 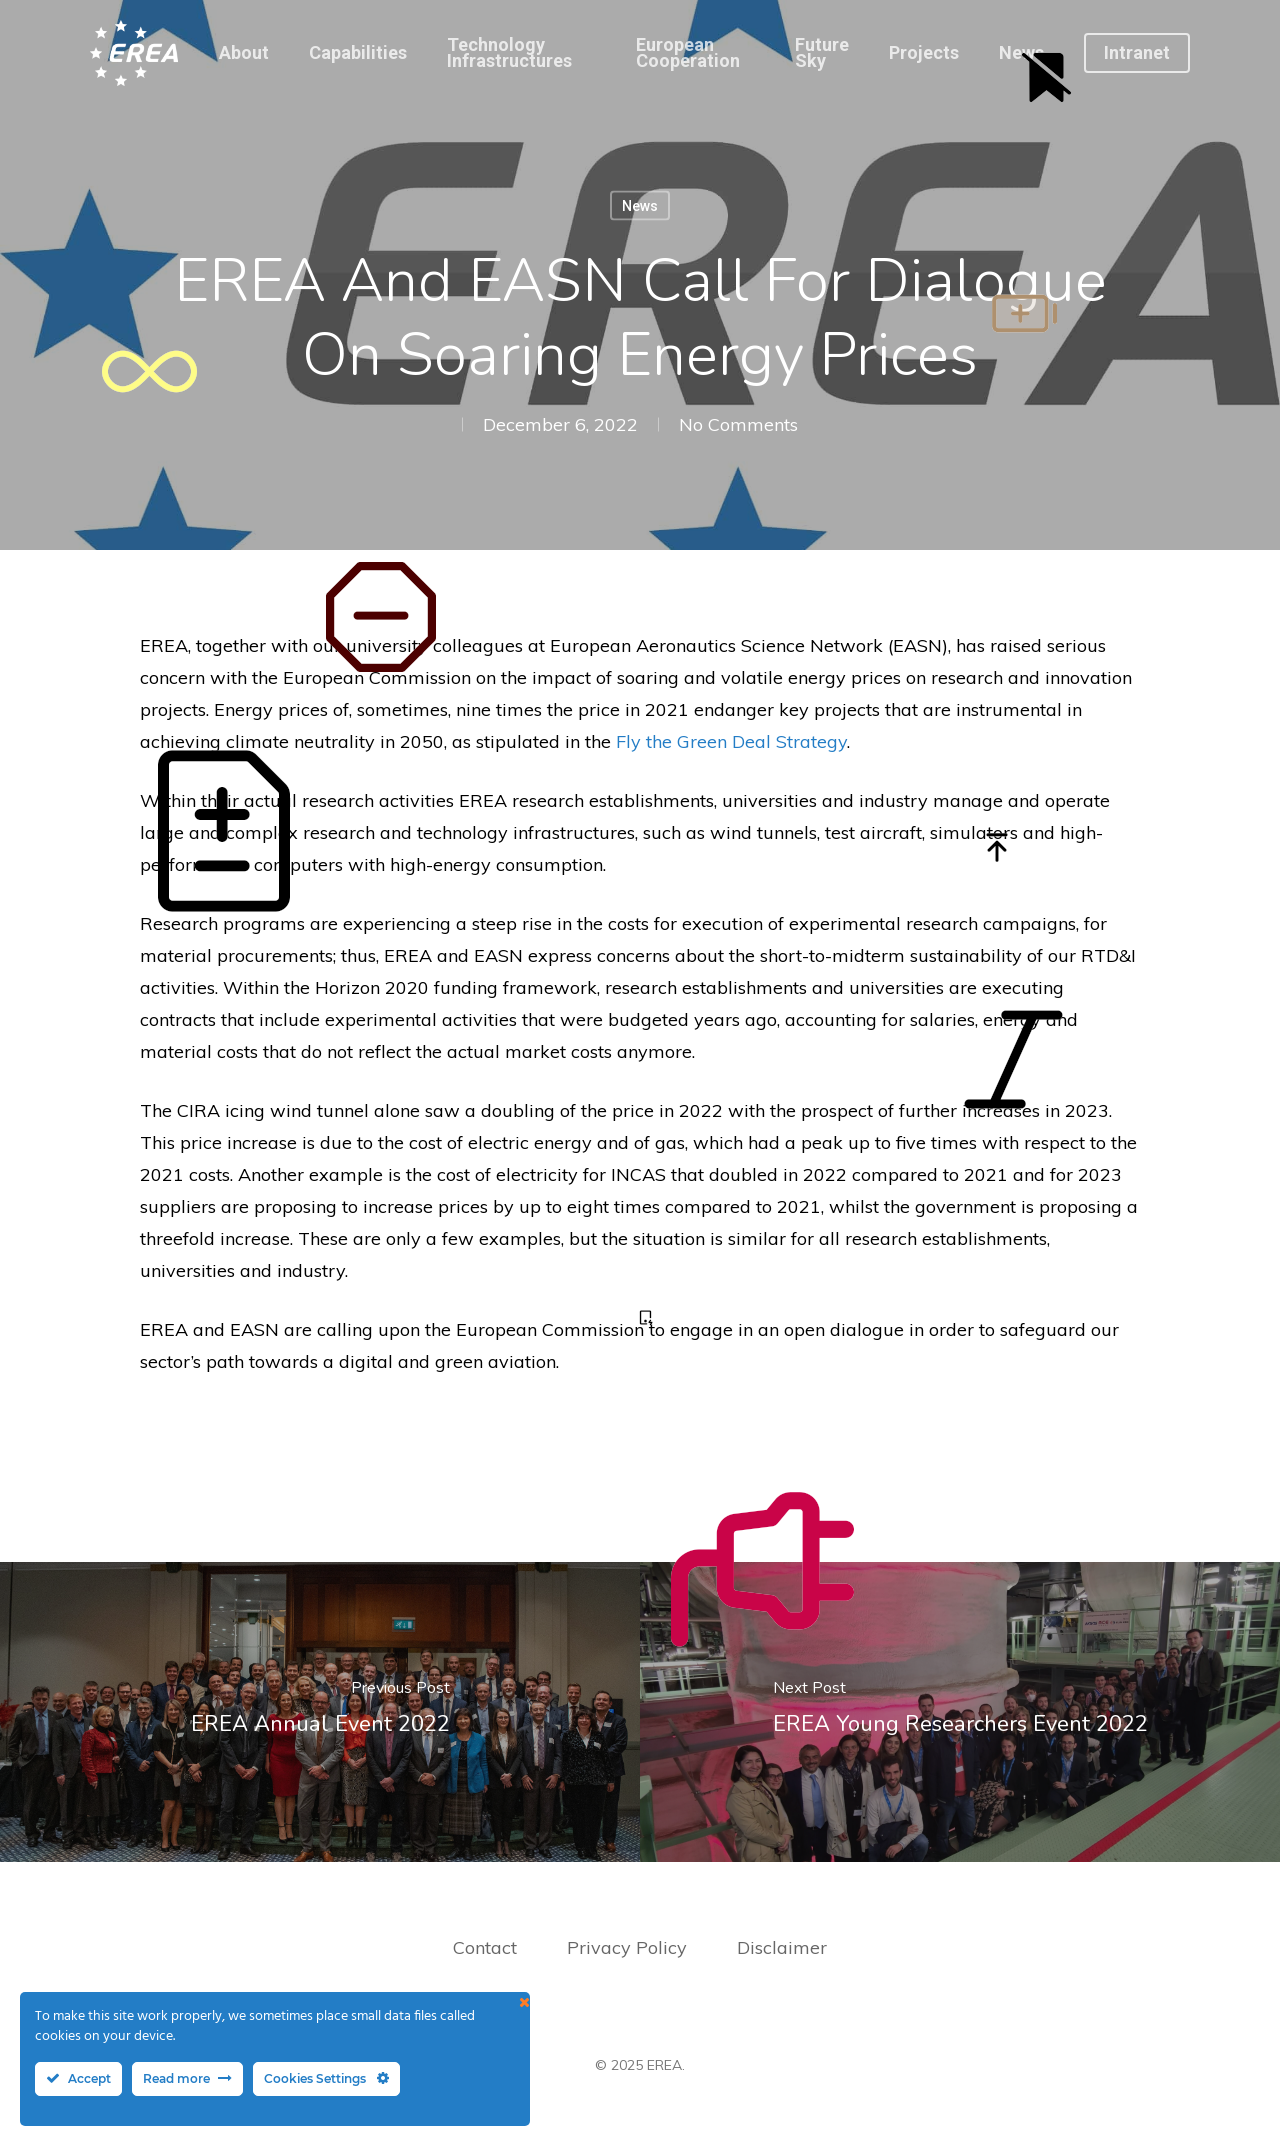 I want to click on view file differences or changes, so click(x=224, y=831).